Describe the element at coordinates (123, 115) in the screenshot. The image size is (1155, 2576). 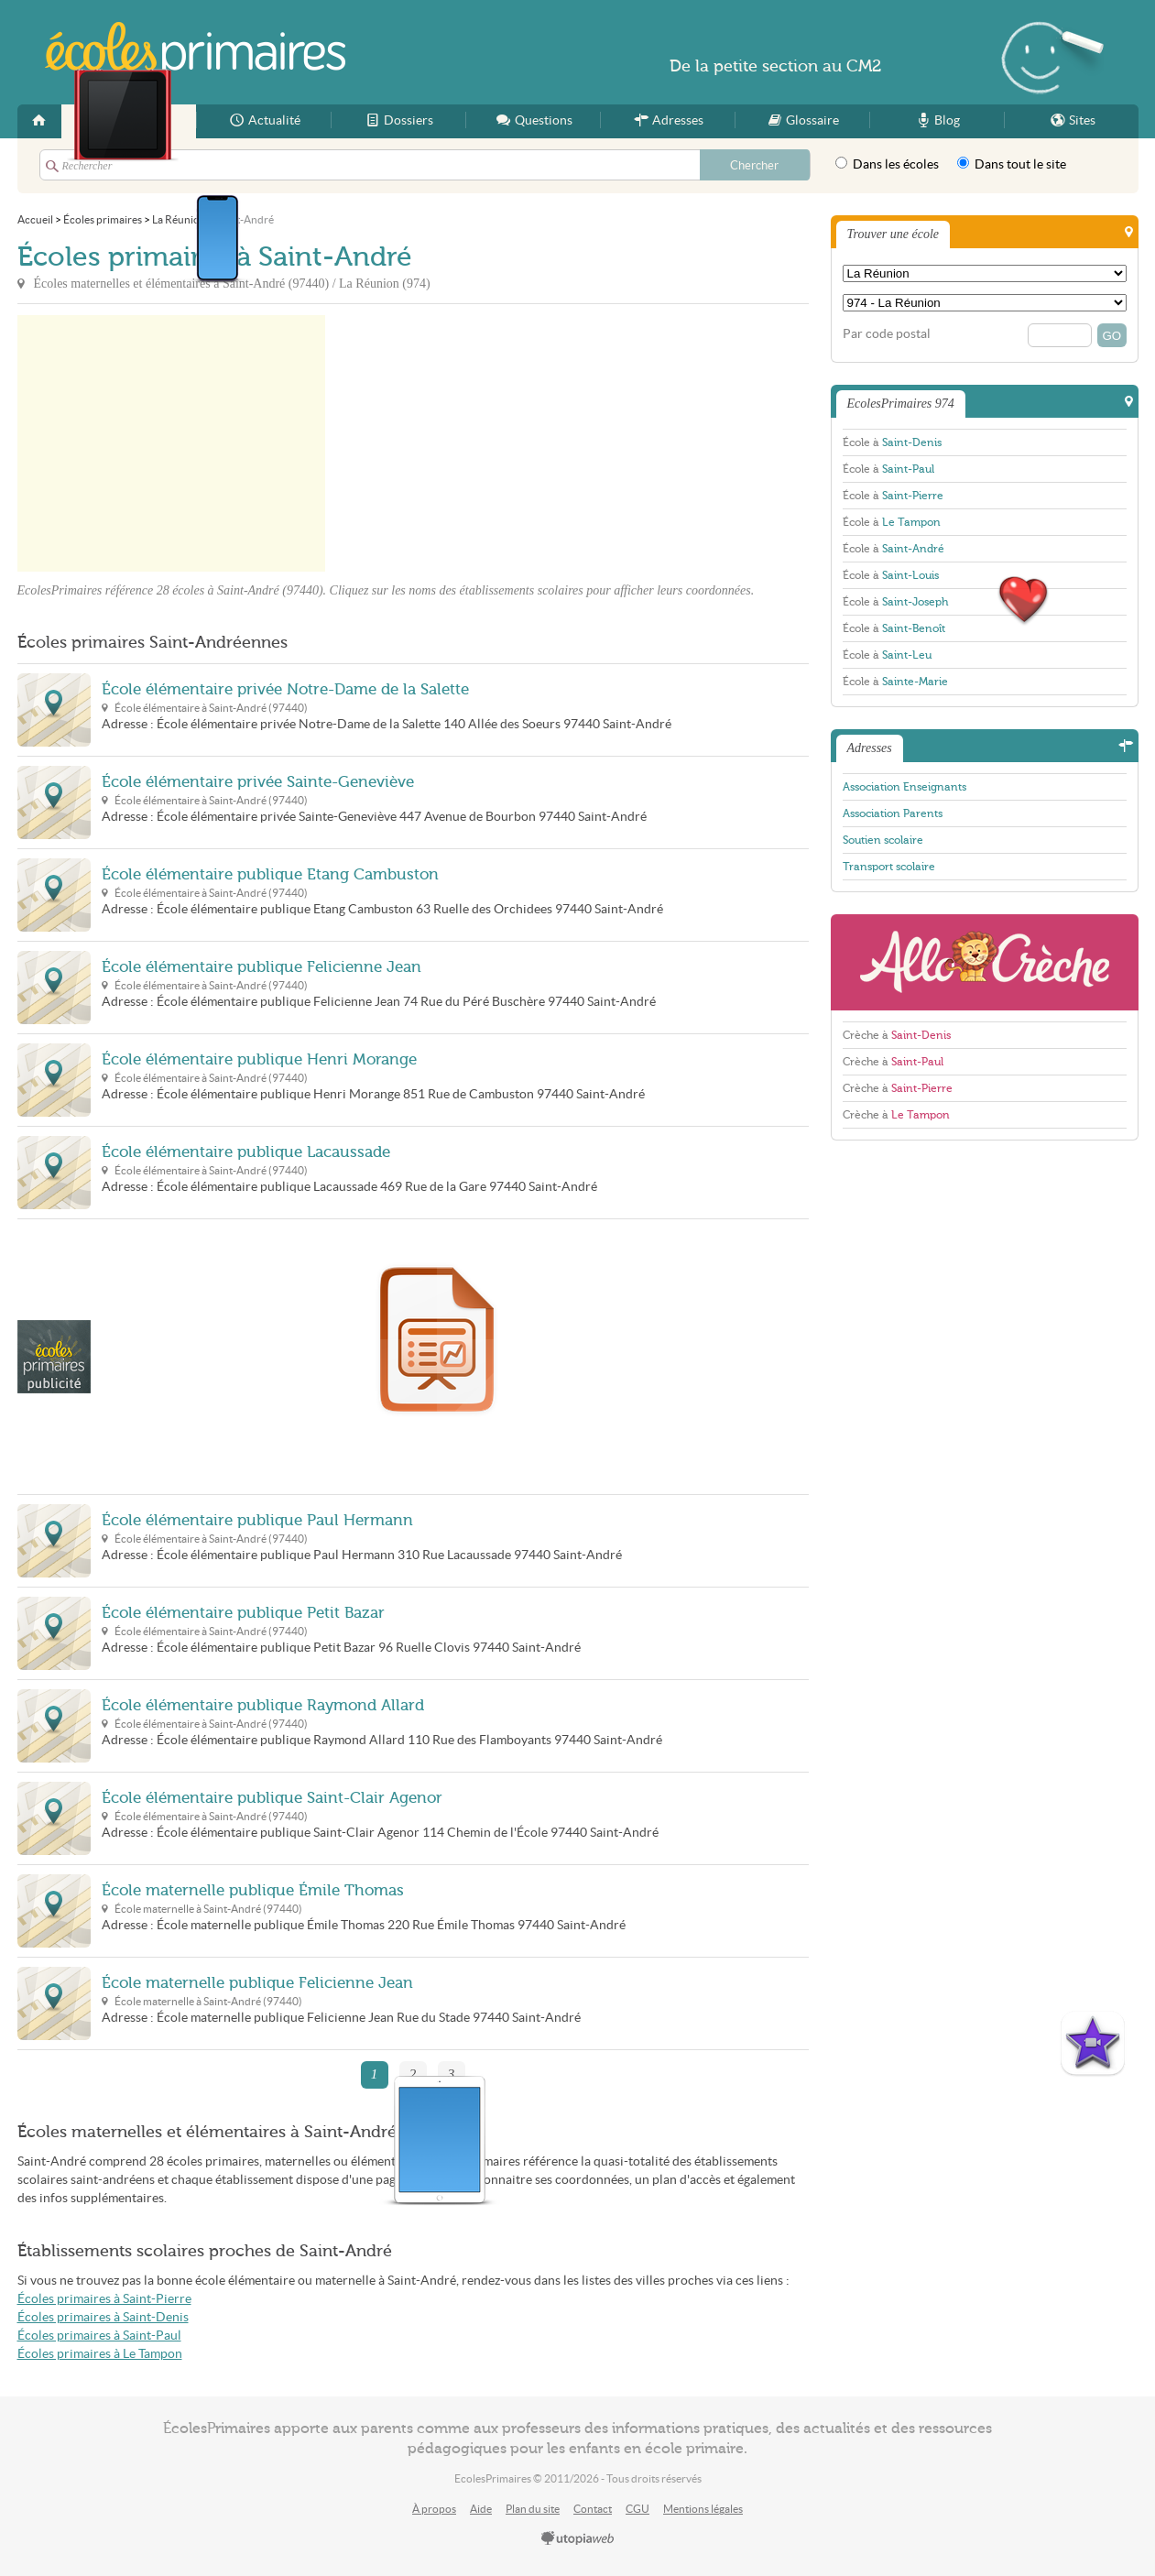
I see `represents a connected iPod nano device` at that location.